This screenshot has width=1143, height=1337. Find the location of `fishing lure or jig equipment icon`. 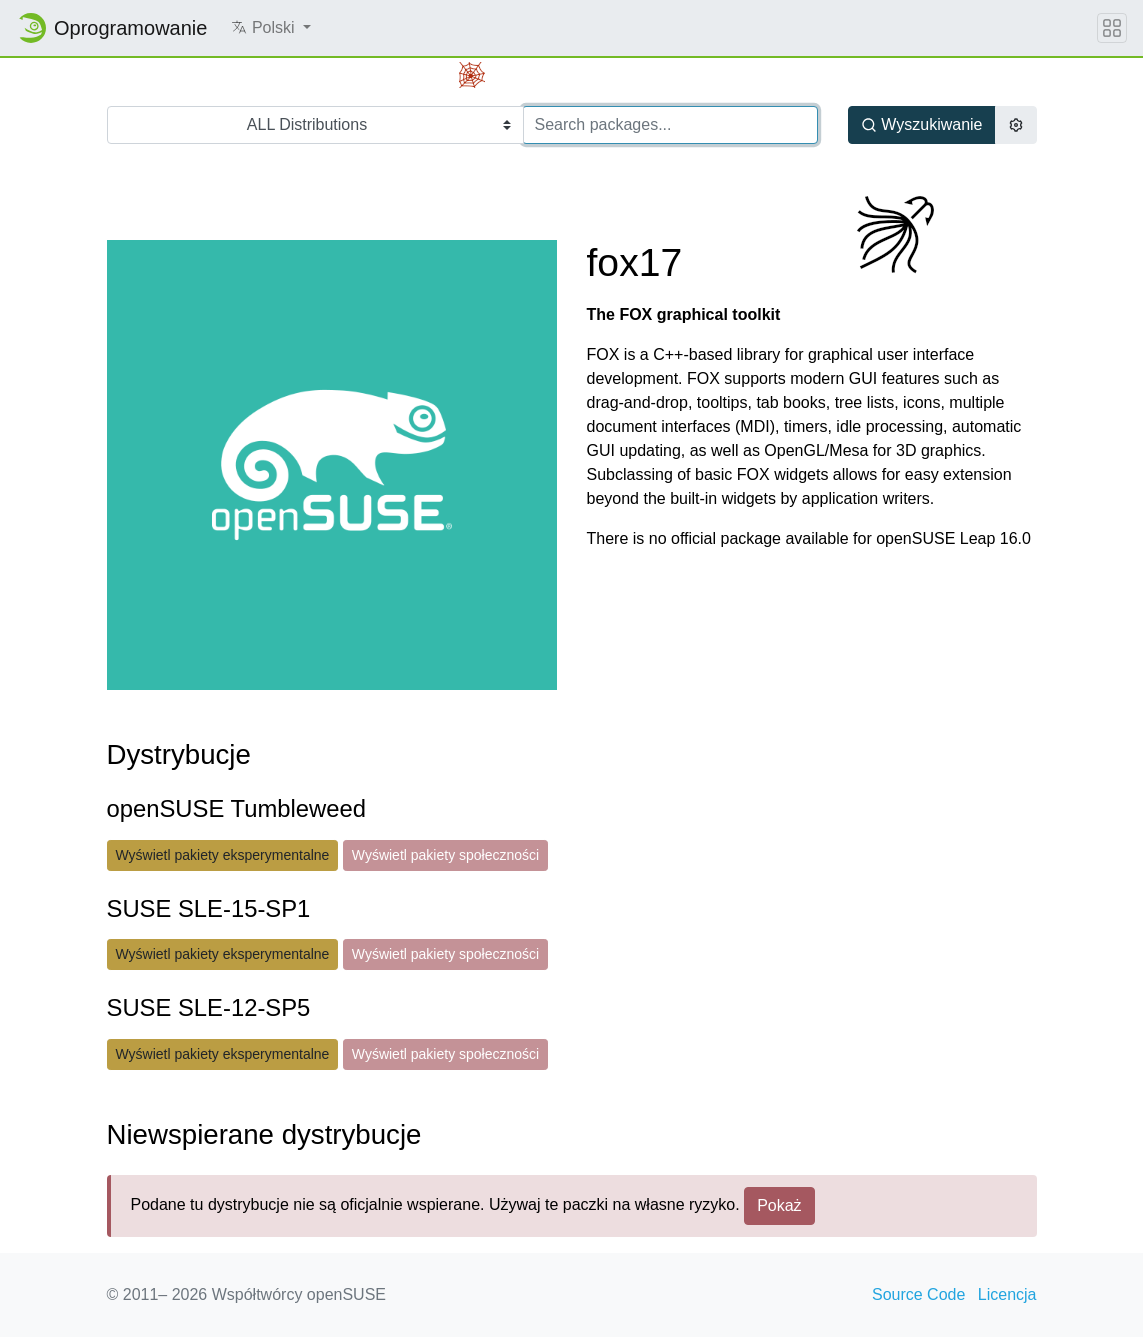

fishing lure or jig equipment icon is located at coordinates (896, 234).